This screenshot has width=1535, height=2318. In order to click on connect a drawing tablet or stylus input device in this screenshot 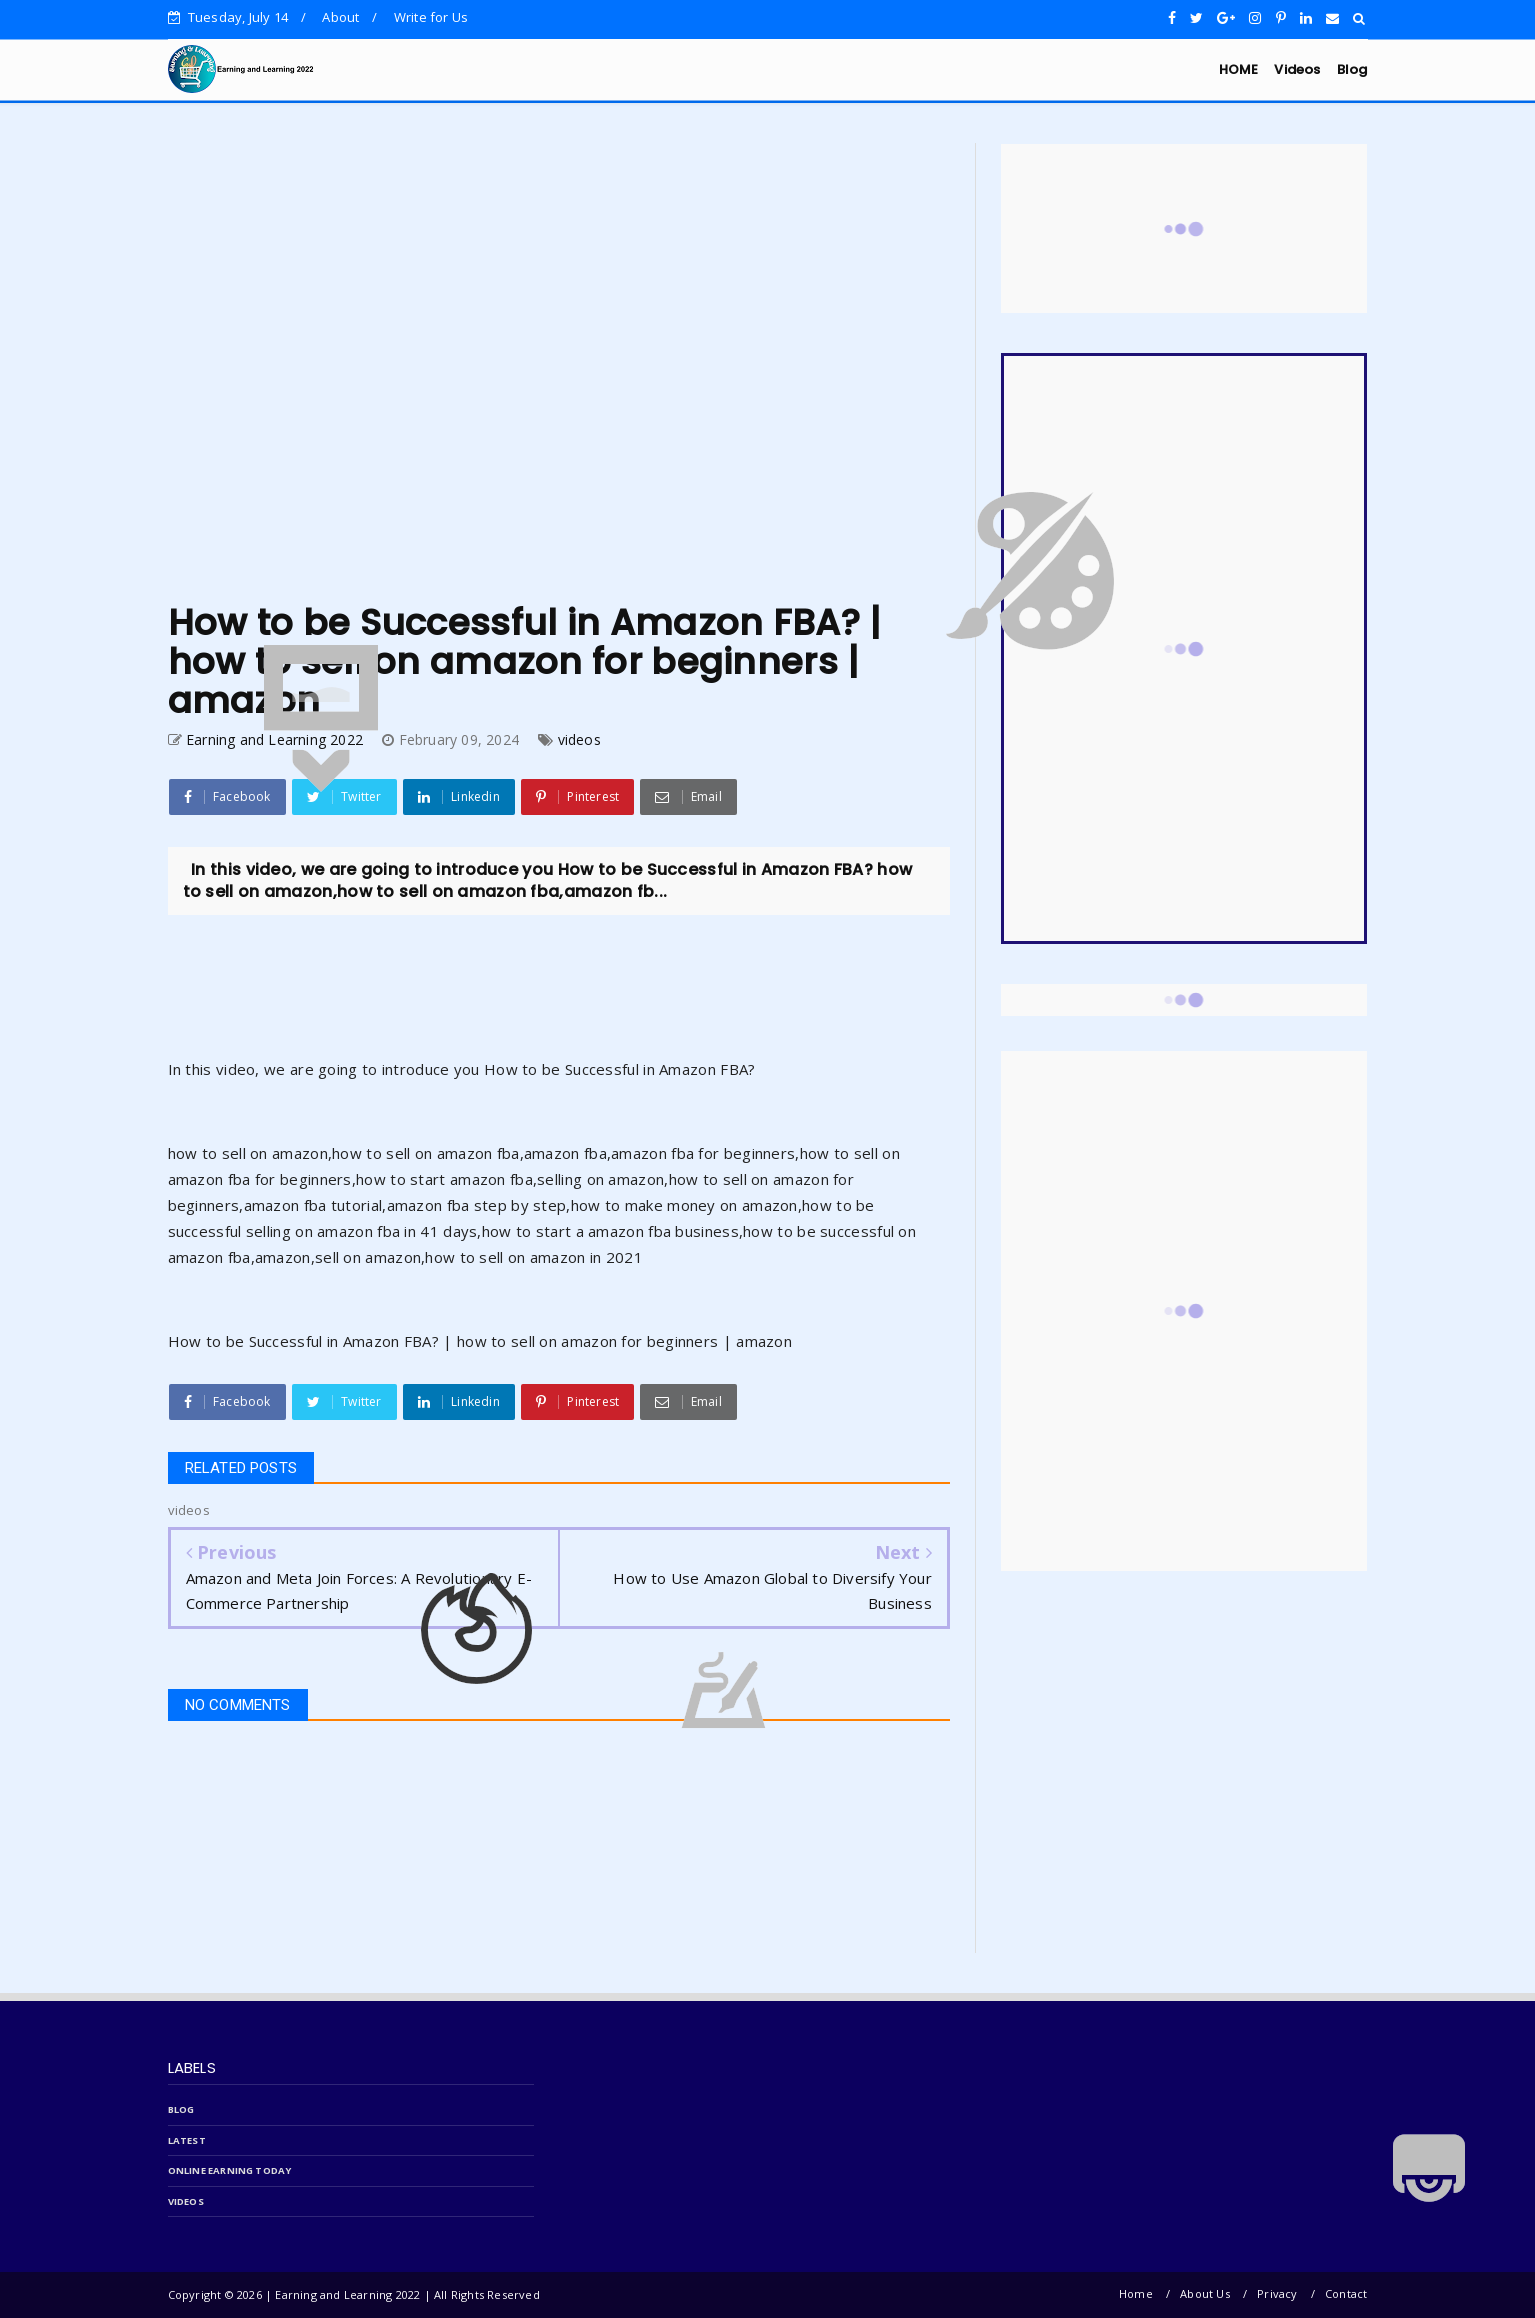, I will do `click(723, 1692)`.